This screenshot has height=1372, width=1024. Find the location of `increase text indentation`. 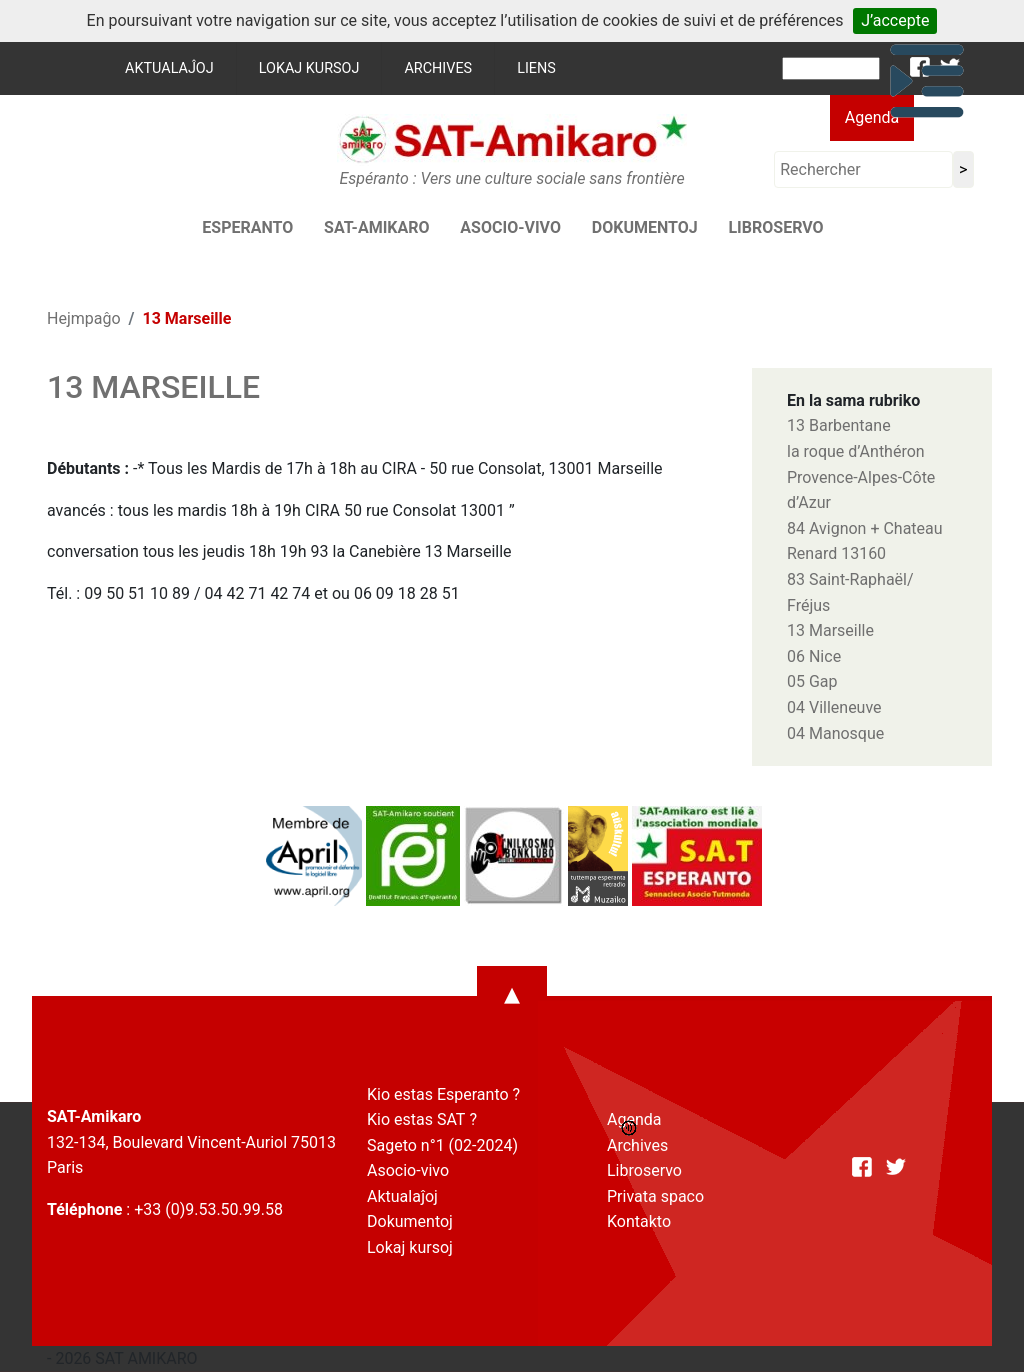

increase text indentation is located at coordinates (927, 81).